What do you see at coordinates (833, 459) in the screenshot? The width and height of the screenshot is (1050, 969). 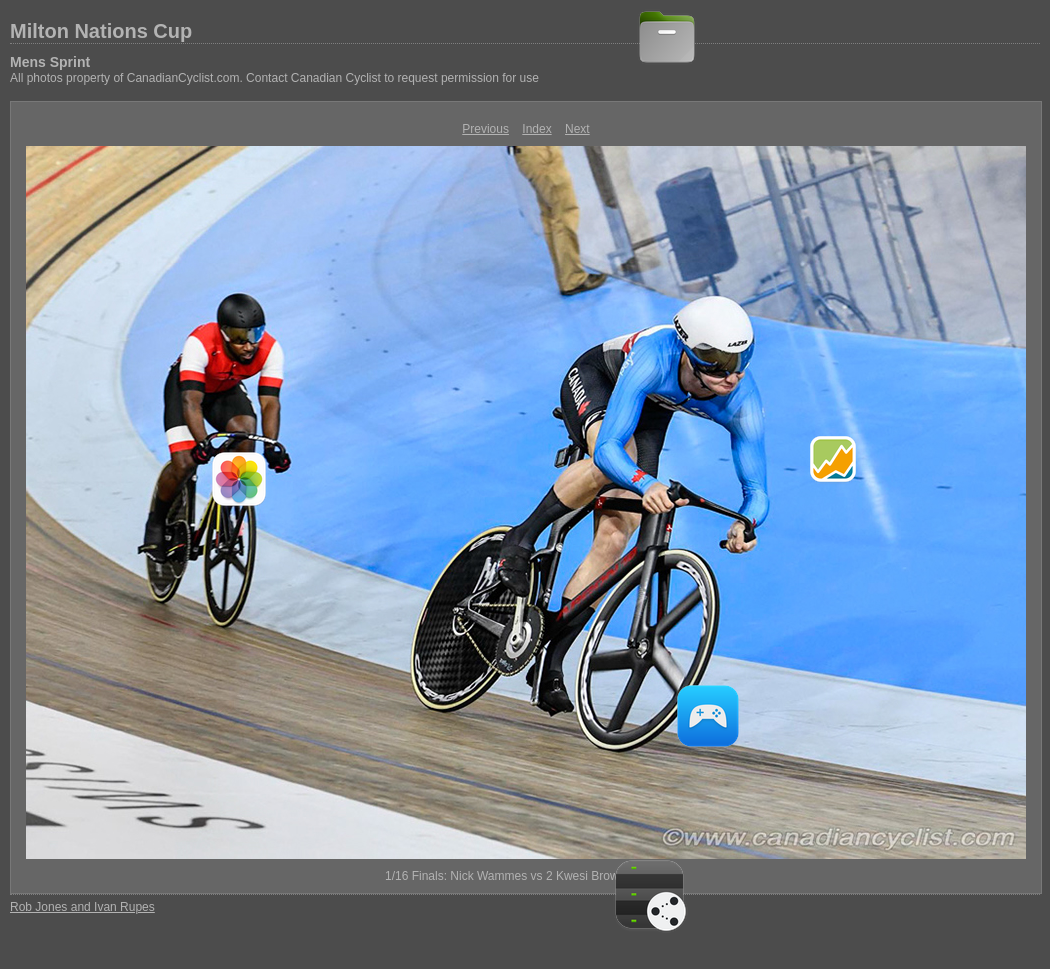 I see `open portfolio performance app` at bounding box center [833, 459].